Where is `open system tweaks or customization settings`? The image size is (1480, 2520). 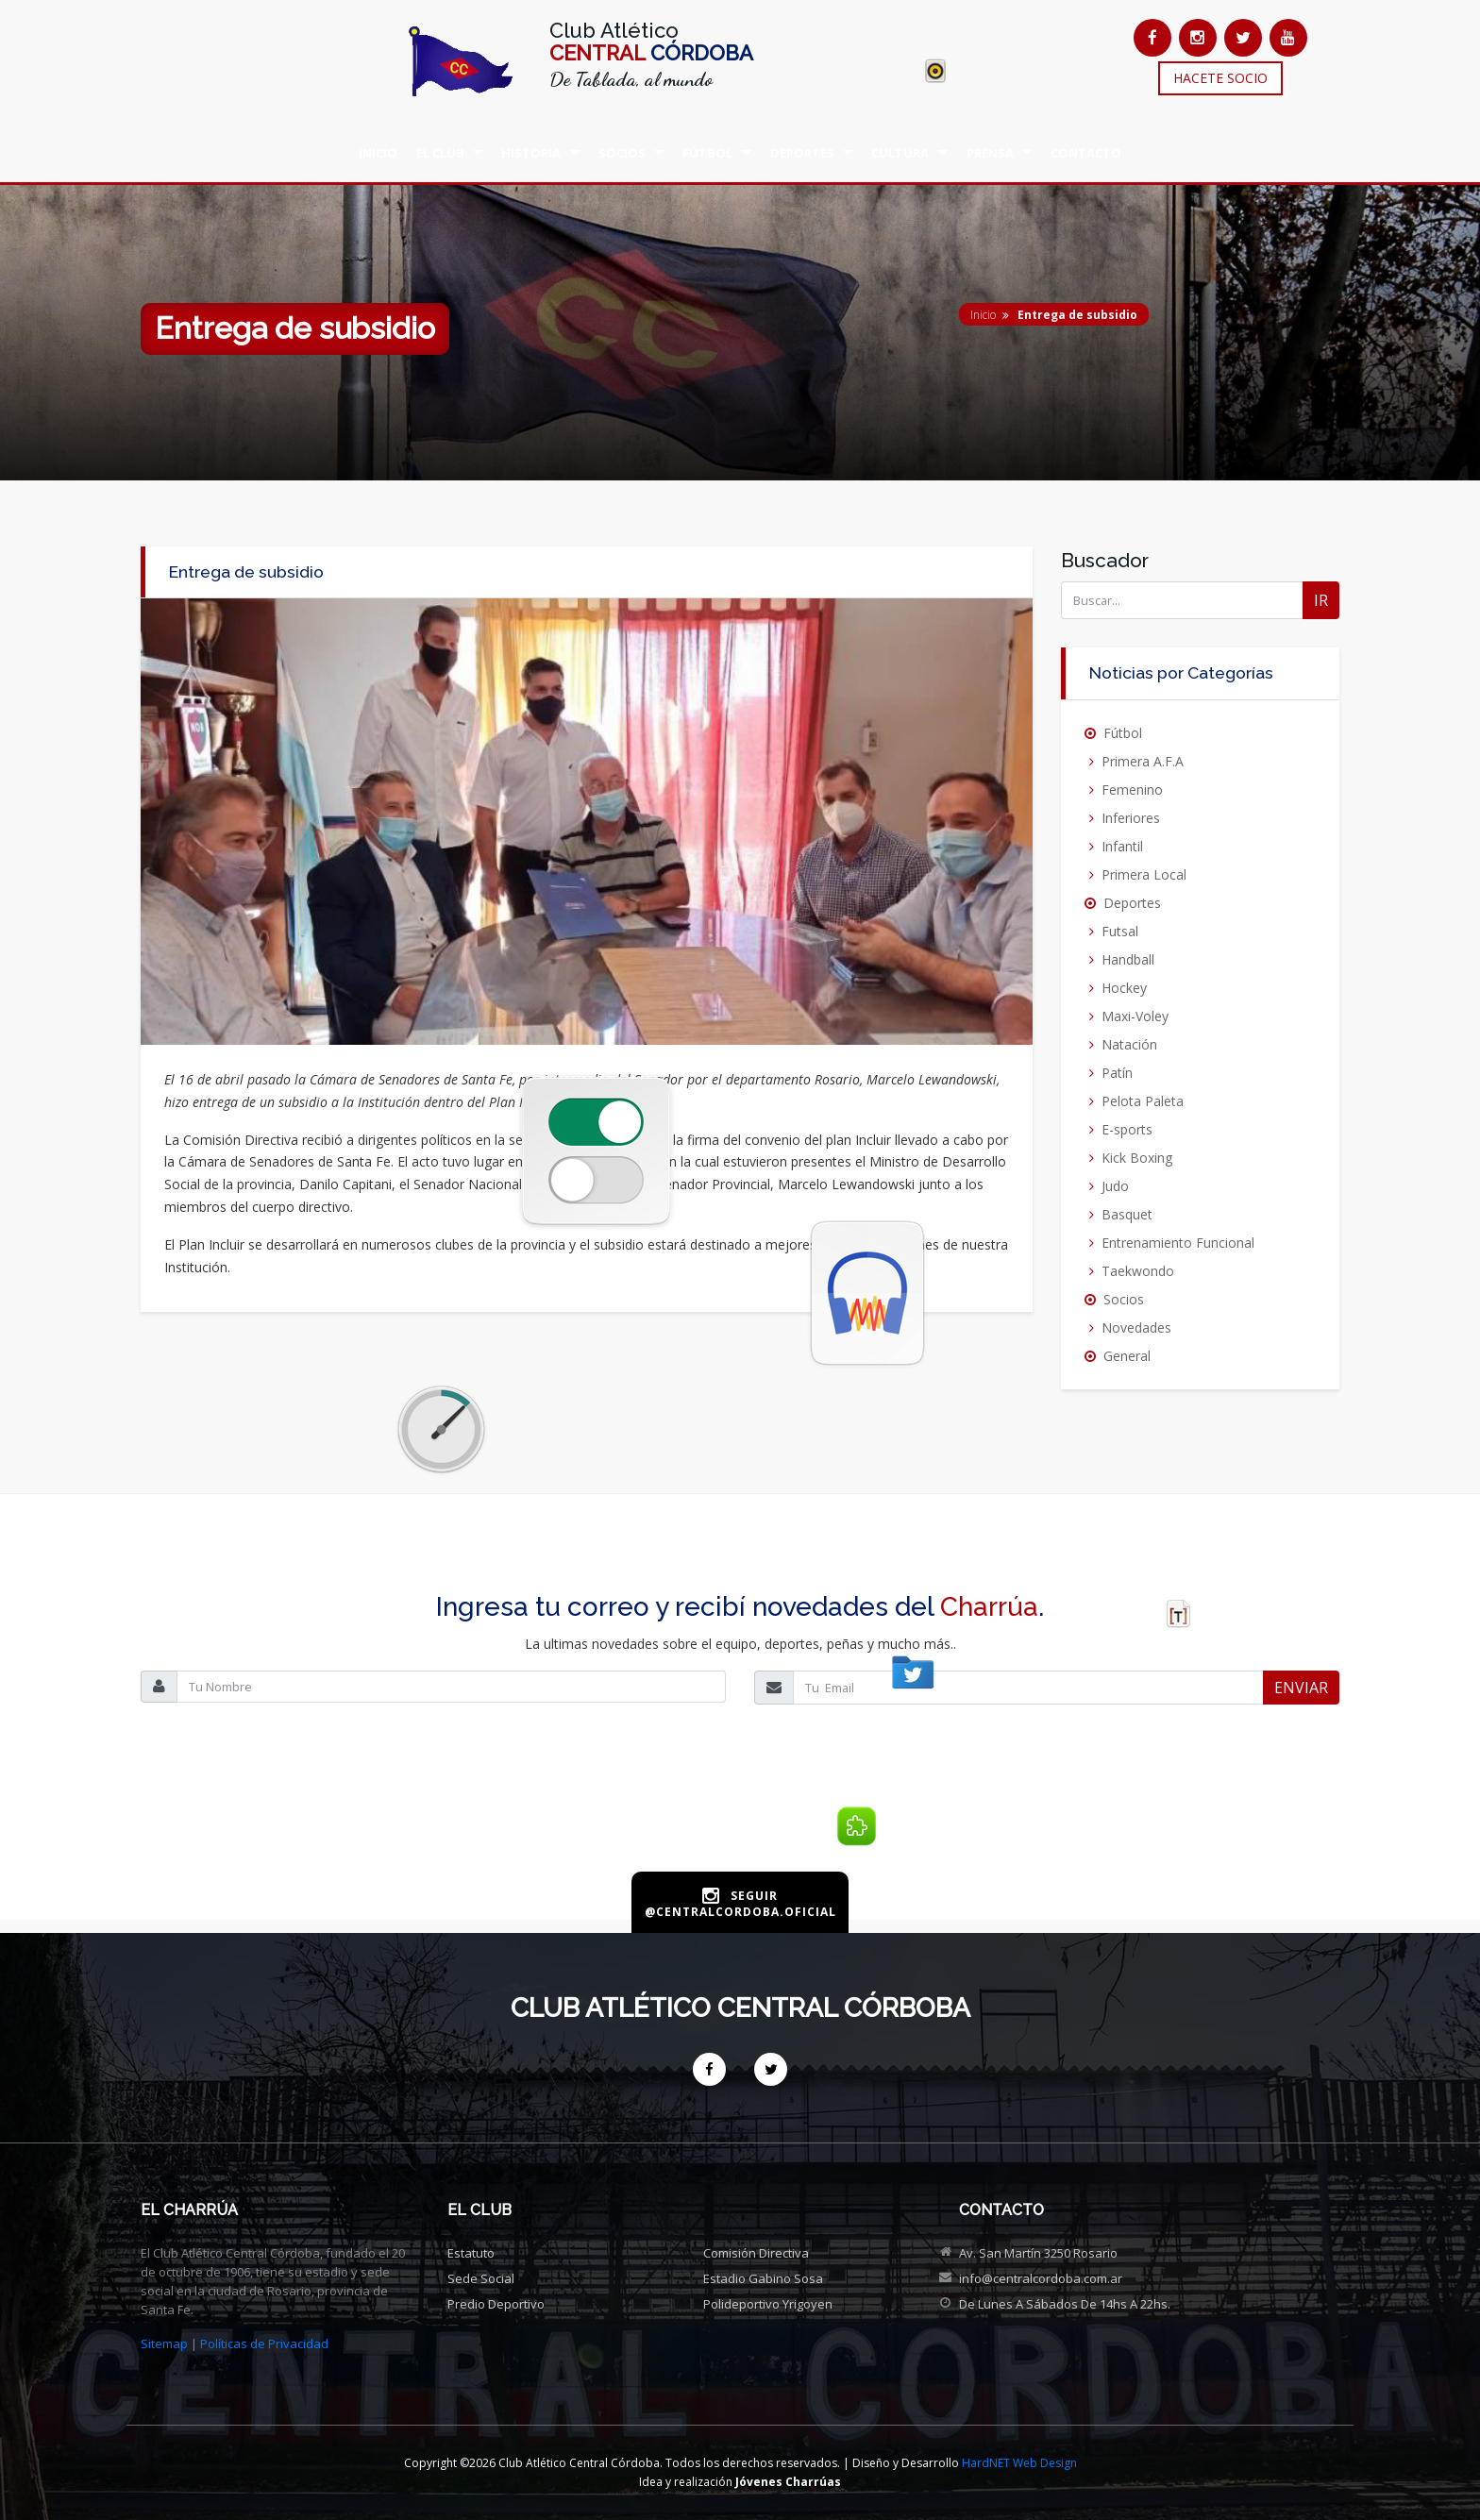
open system tweaks or customization settings is located at coordinates (596, 1151).